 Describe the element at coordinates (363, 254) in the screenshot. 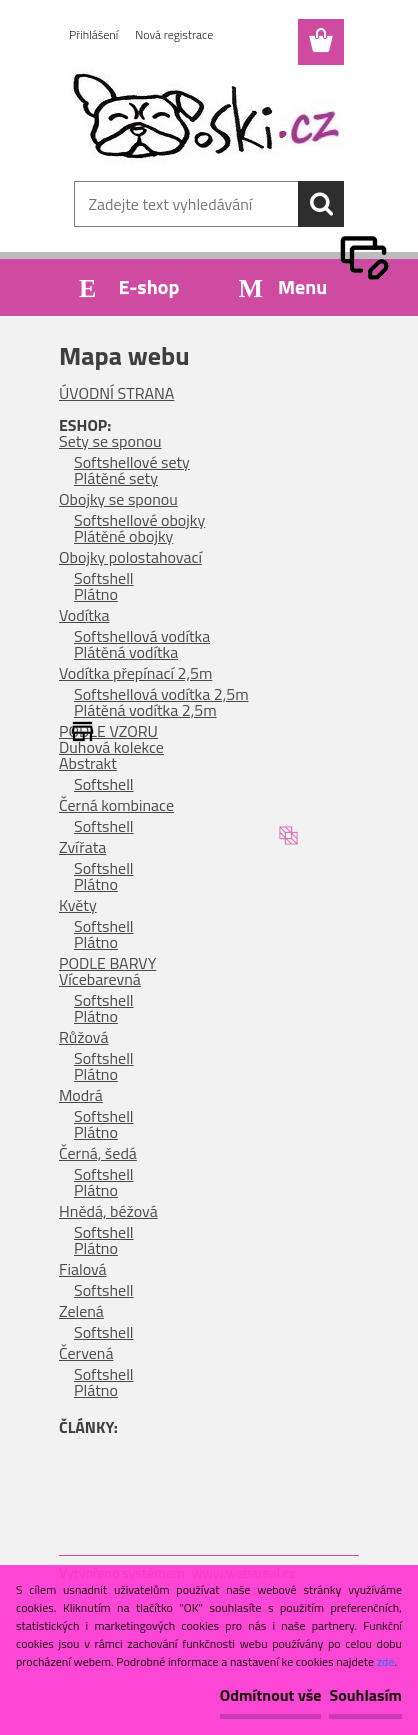

I see `edit payment or cash transaction details` at that location.